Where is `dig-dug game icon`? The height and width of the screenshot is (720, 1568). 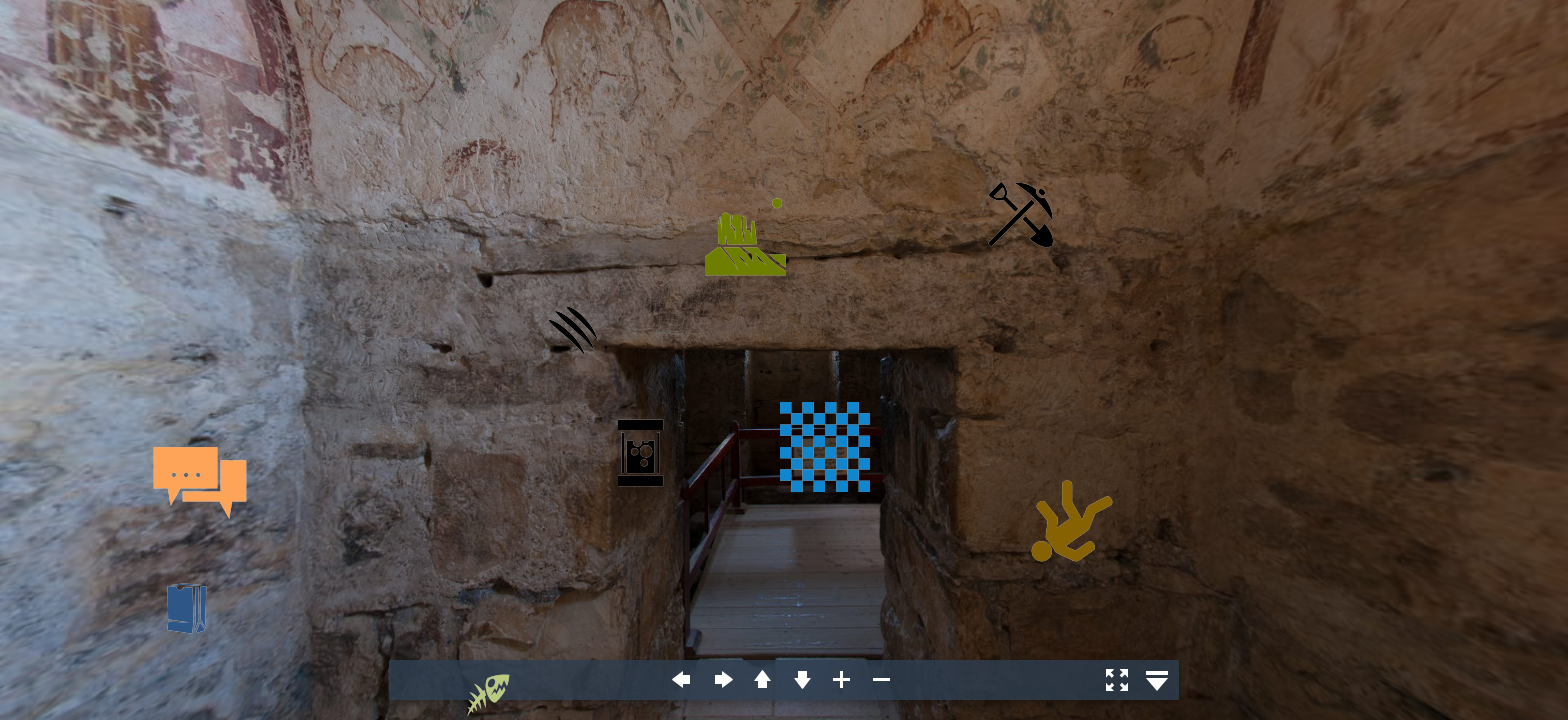
dig-dug game icon is located at coordinates (1020, 214).